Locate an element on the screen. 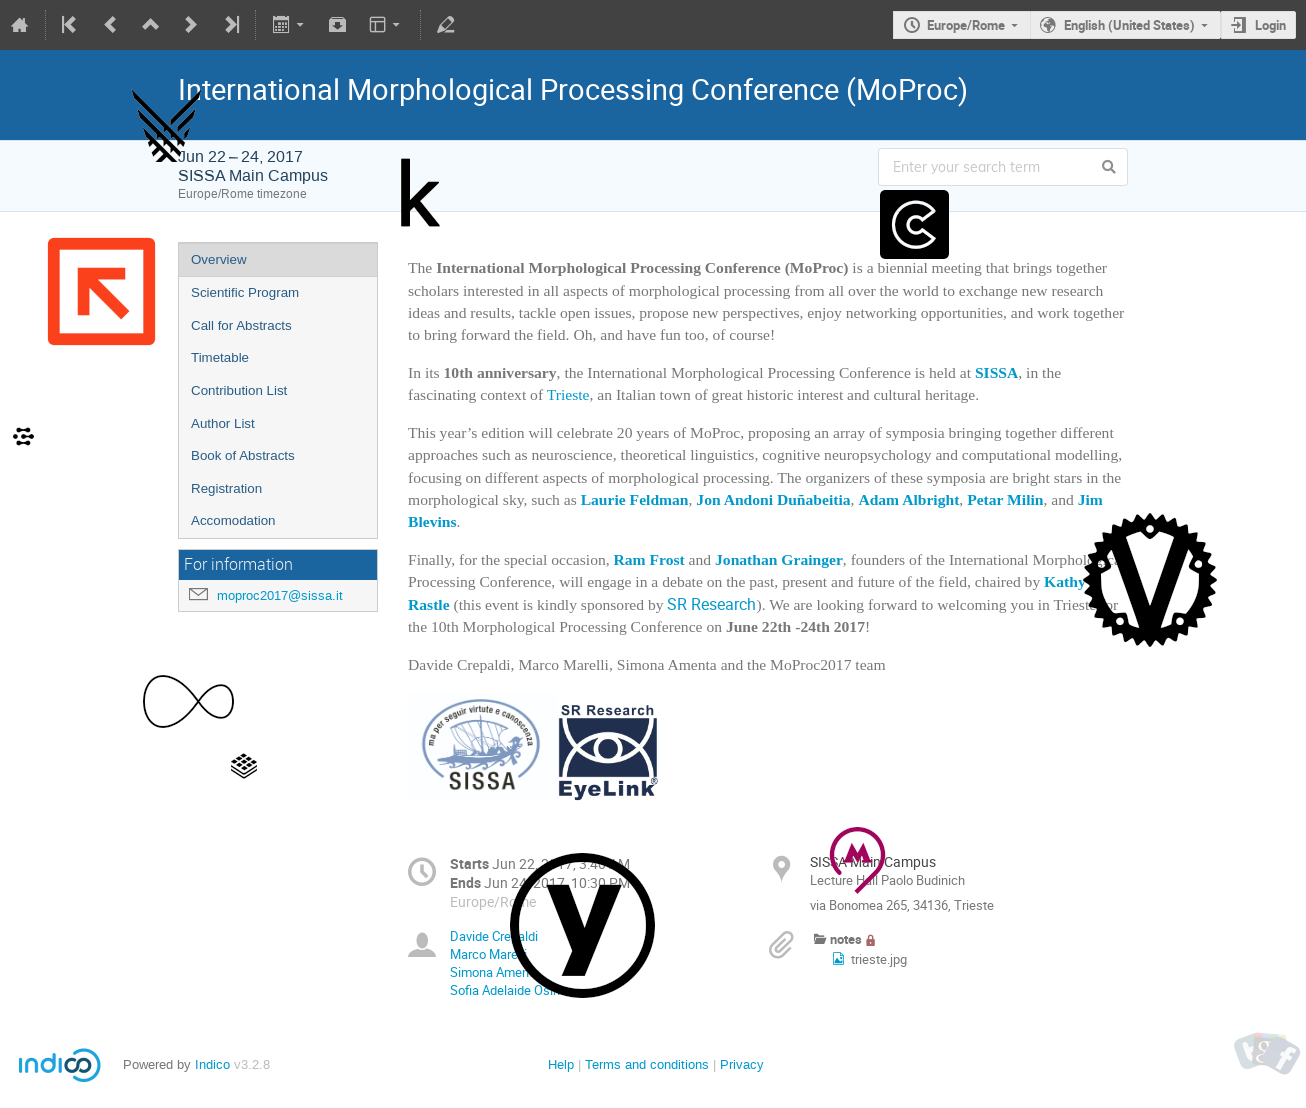  yubico security key branding is located at coordinates (582, 925).